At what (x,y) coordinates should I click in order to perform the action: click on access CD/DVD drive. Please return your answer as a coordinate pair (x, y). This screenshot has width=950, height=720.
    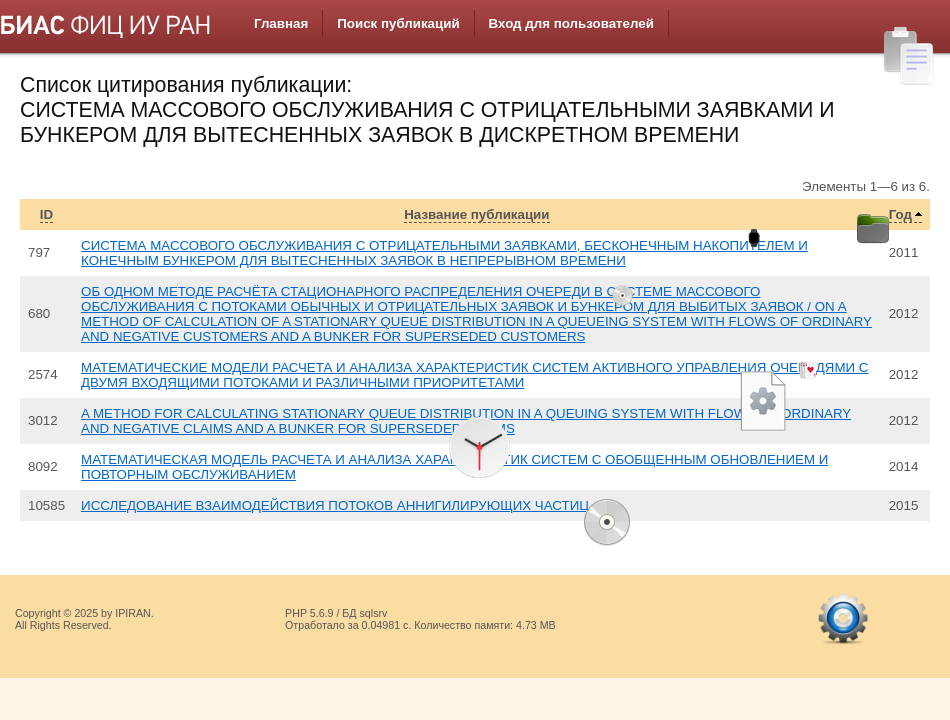
    Looking at the image, I should click on (622, 295).